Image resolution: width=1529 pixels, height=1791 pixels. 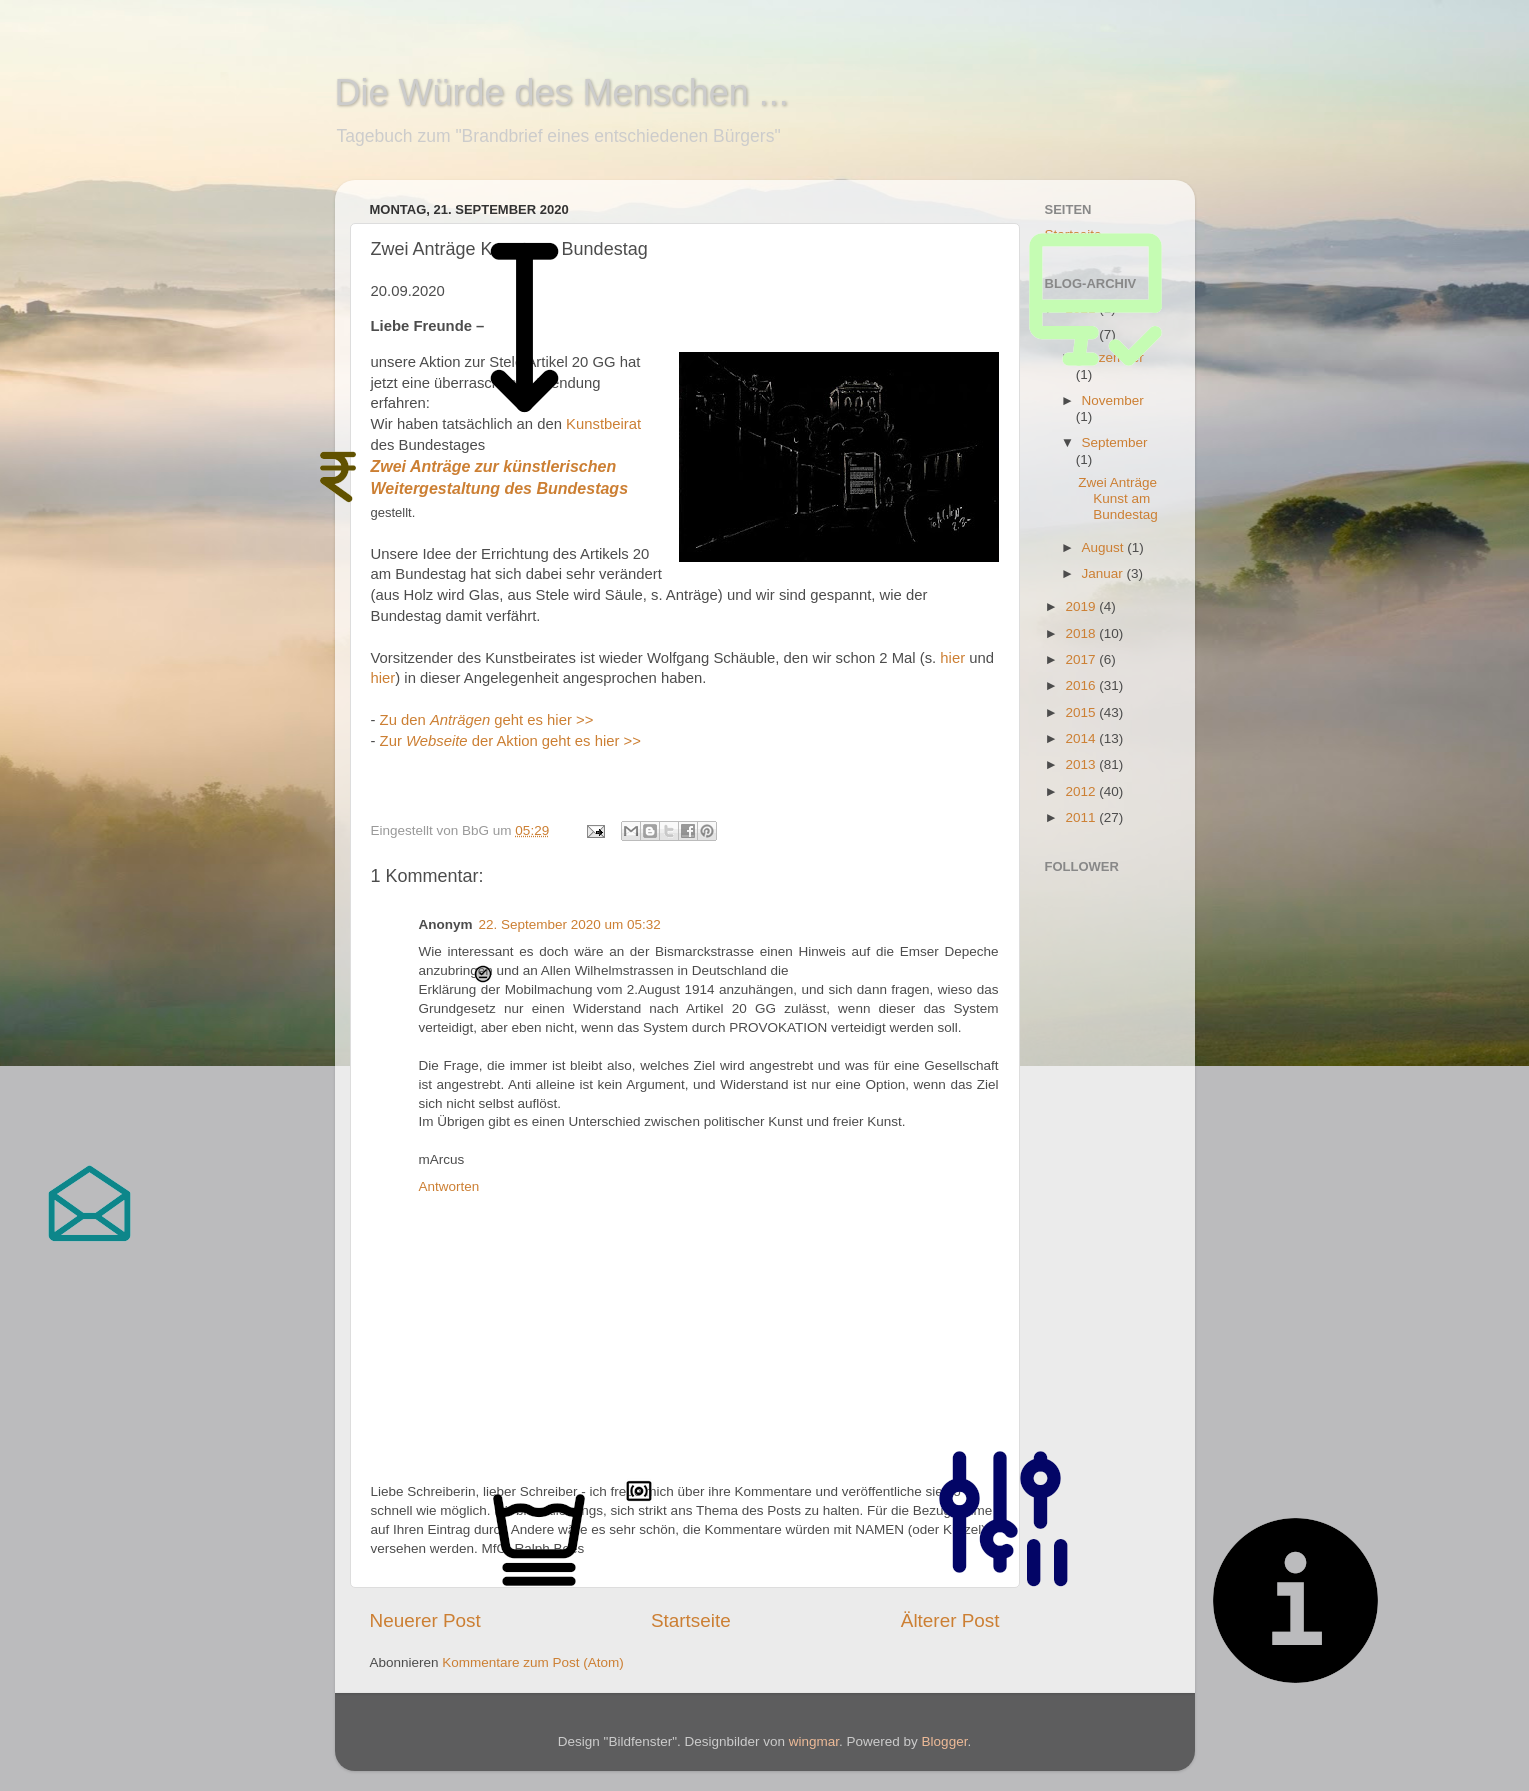 What do you see at coordinates (1095, 299) in the screenshot?
I see `device successfully connected` at bounding box center [1095, 299].